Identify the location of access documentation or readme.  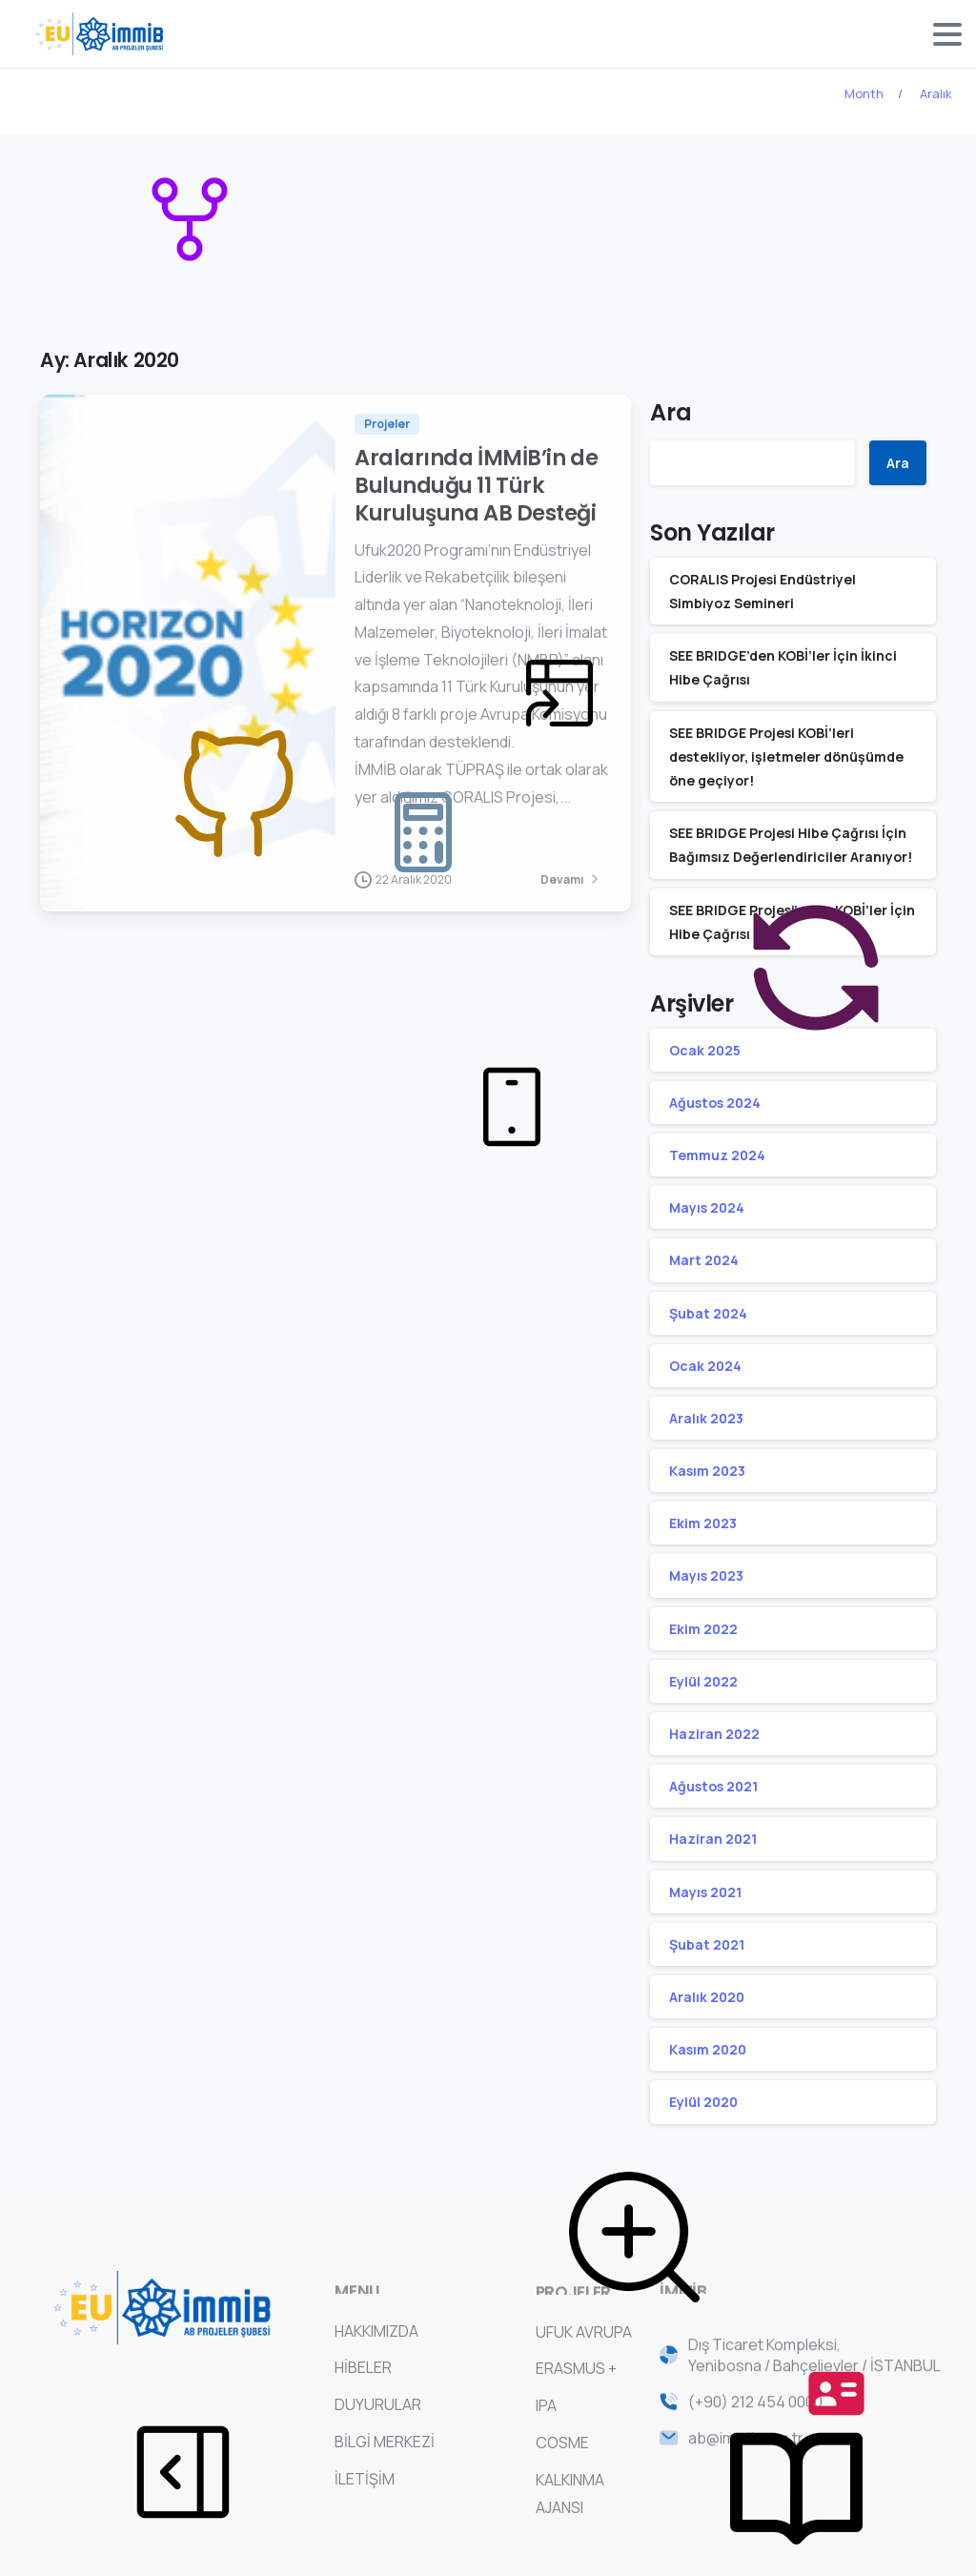
(796, 2490).